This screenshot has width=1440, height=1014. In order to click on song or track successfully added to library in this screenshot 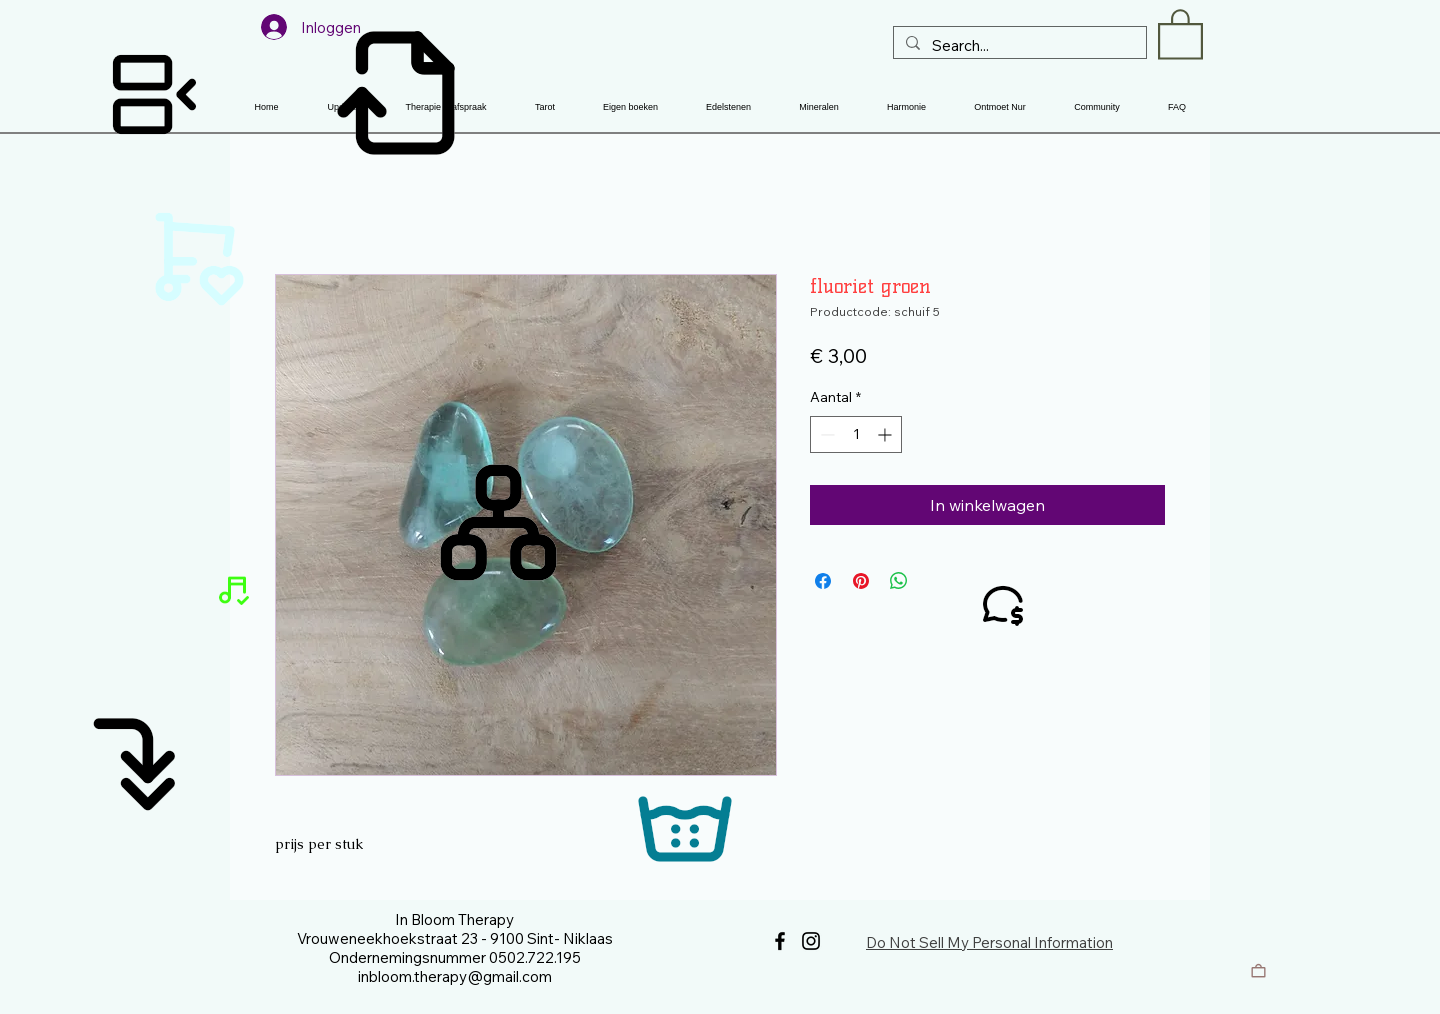, I will do `click(234, 590)`.